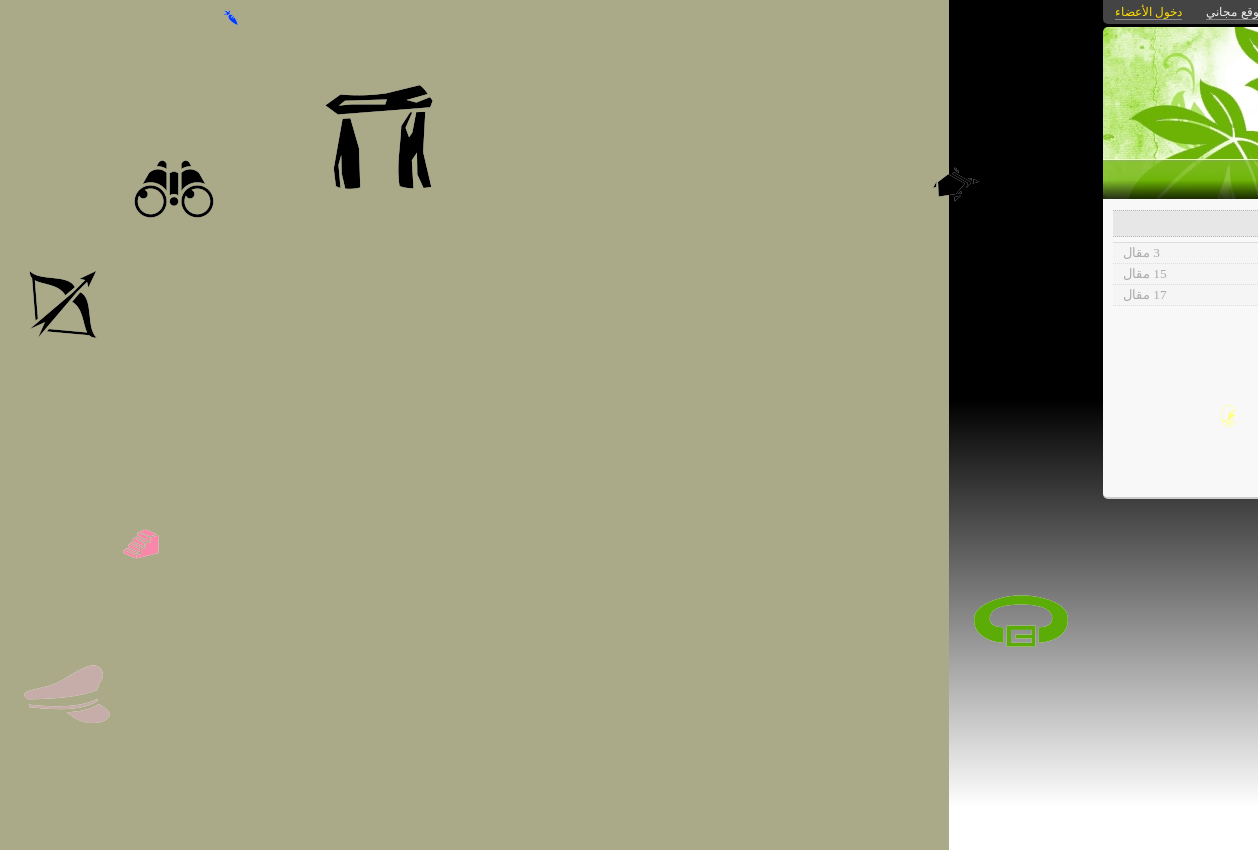 This screenshot has height=850, width=1258. Describe the element at coordinates (67, 697) in the screenshot. I see `view captain or officer profile` at that location.